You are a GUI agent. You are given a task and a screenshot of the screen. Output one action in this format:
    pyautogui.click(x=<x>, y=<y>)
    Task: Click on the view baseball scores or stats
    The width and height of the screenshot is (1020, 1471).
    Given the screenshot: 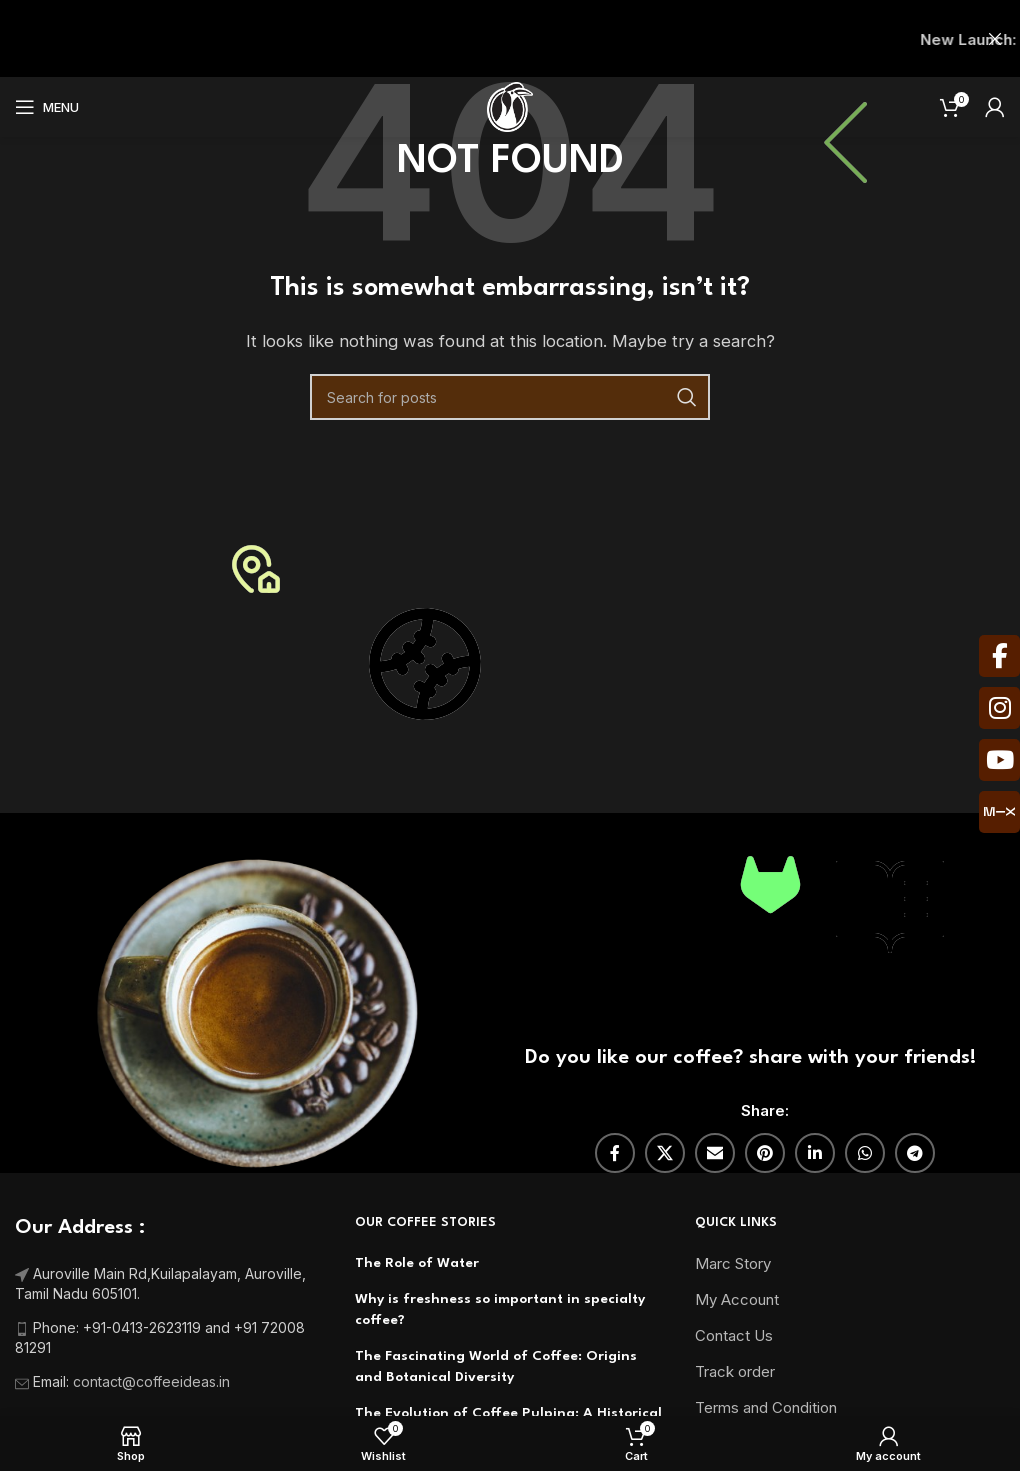 What is the action you would take?
    pyautogui.click(x=425, y=664)
    